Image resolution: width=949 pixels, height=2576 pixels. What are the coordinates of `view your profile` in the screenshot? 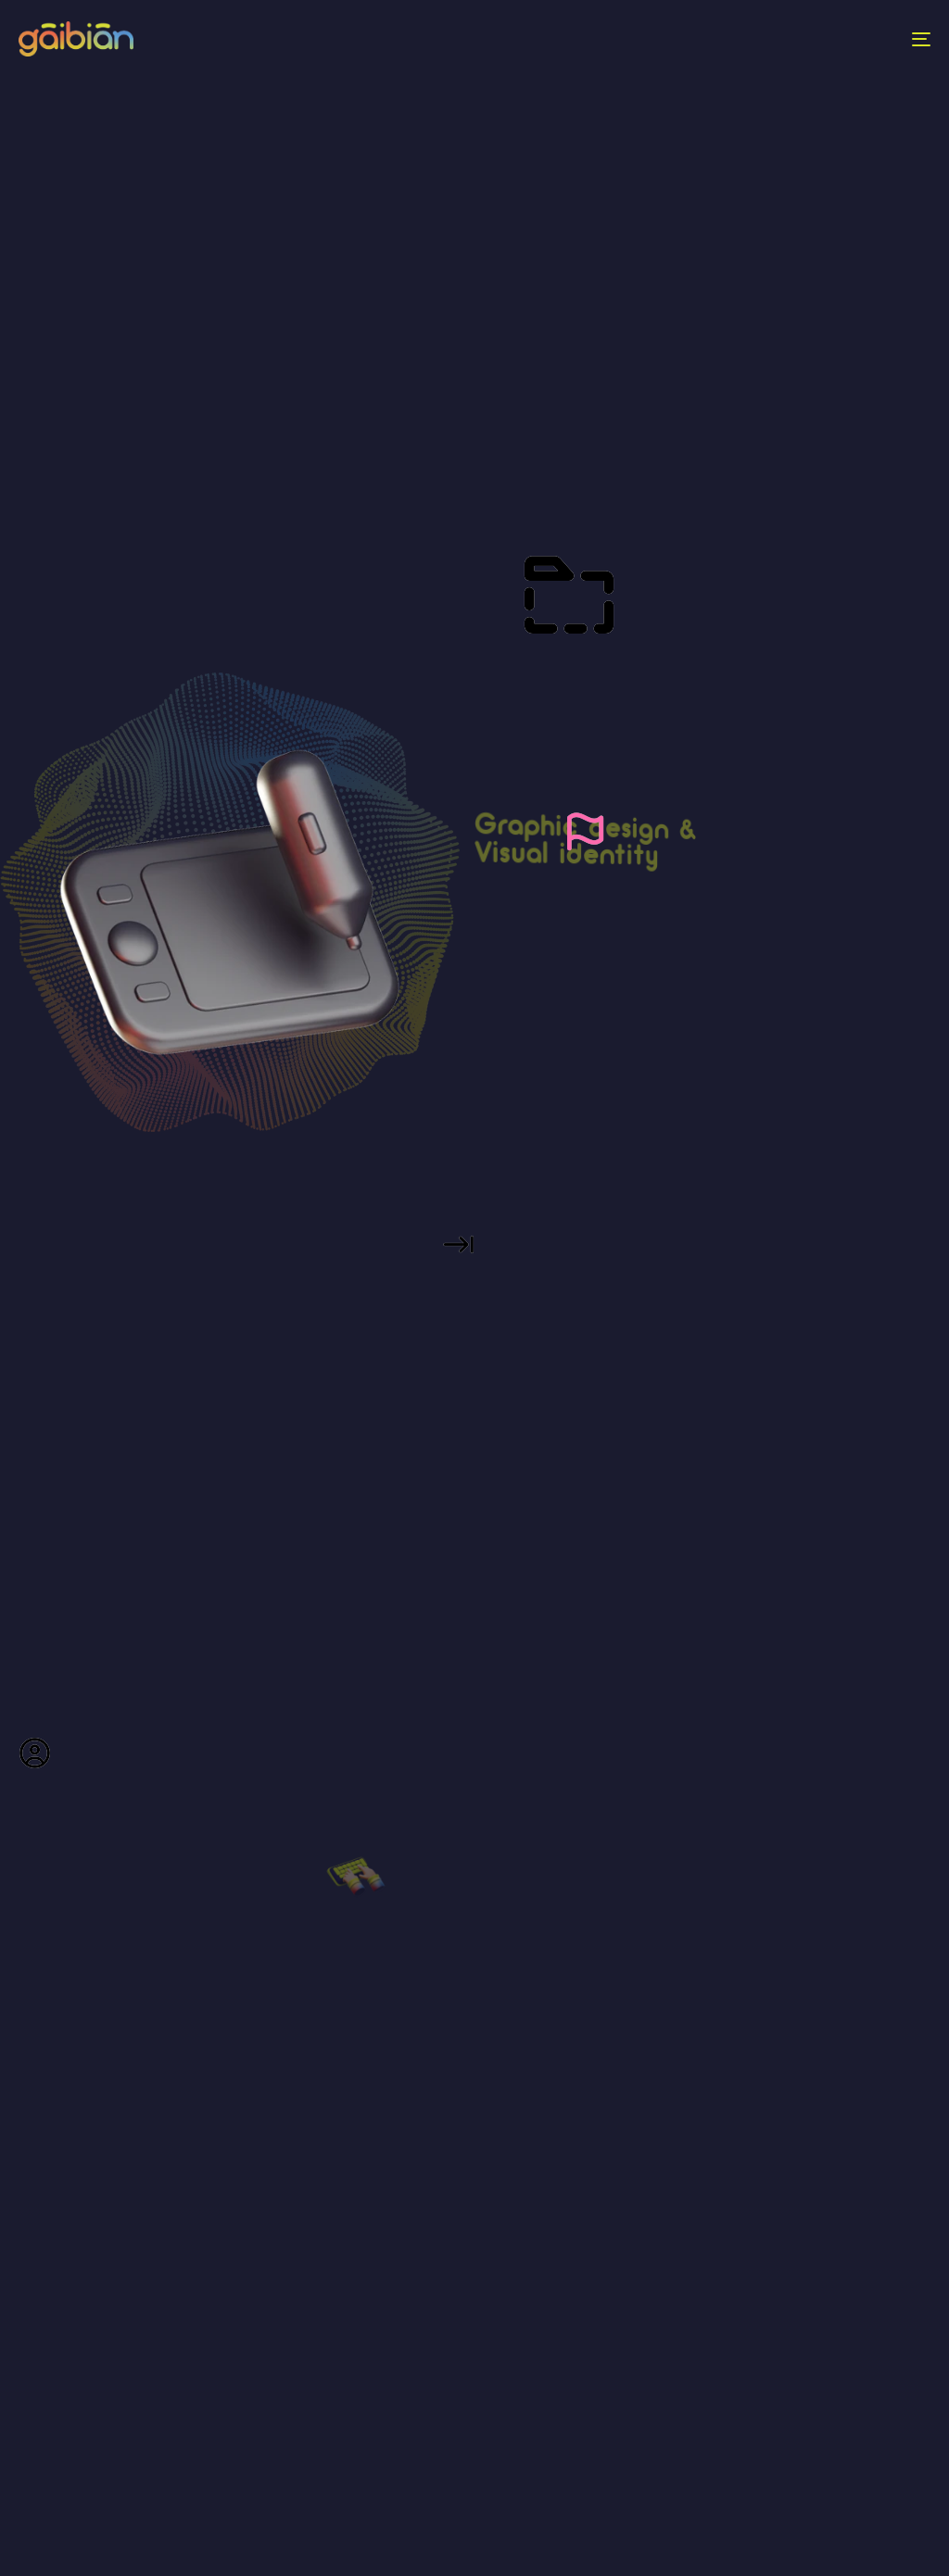 It's located at (34, 1753).